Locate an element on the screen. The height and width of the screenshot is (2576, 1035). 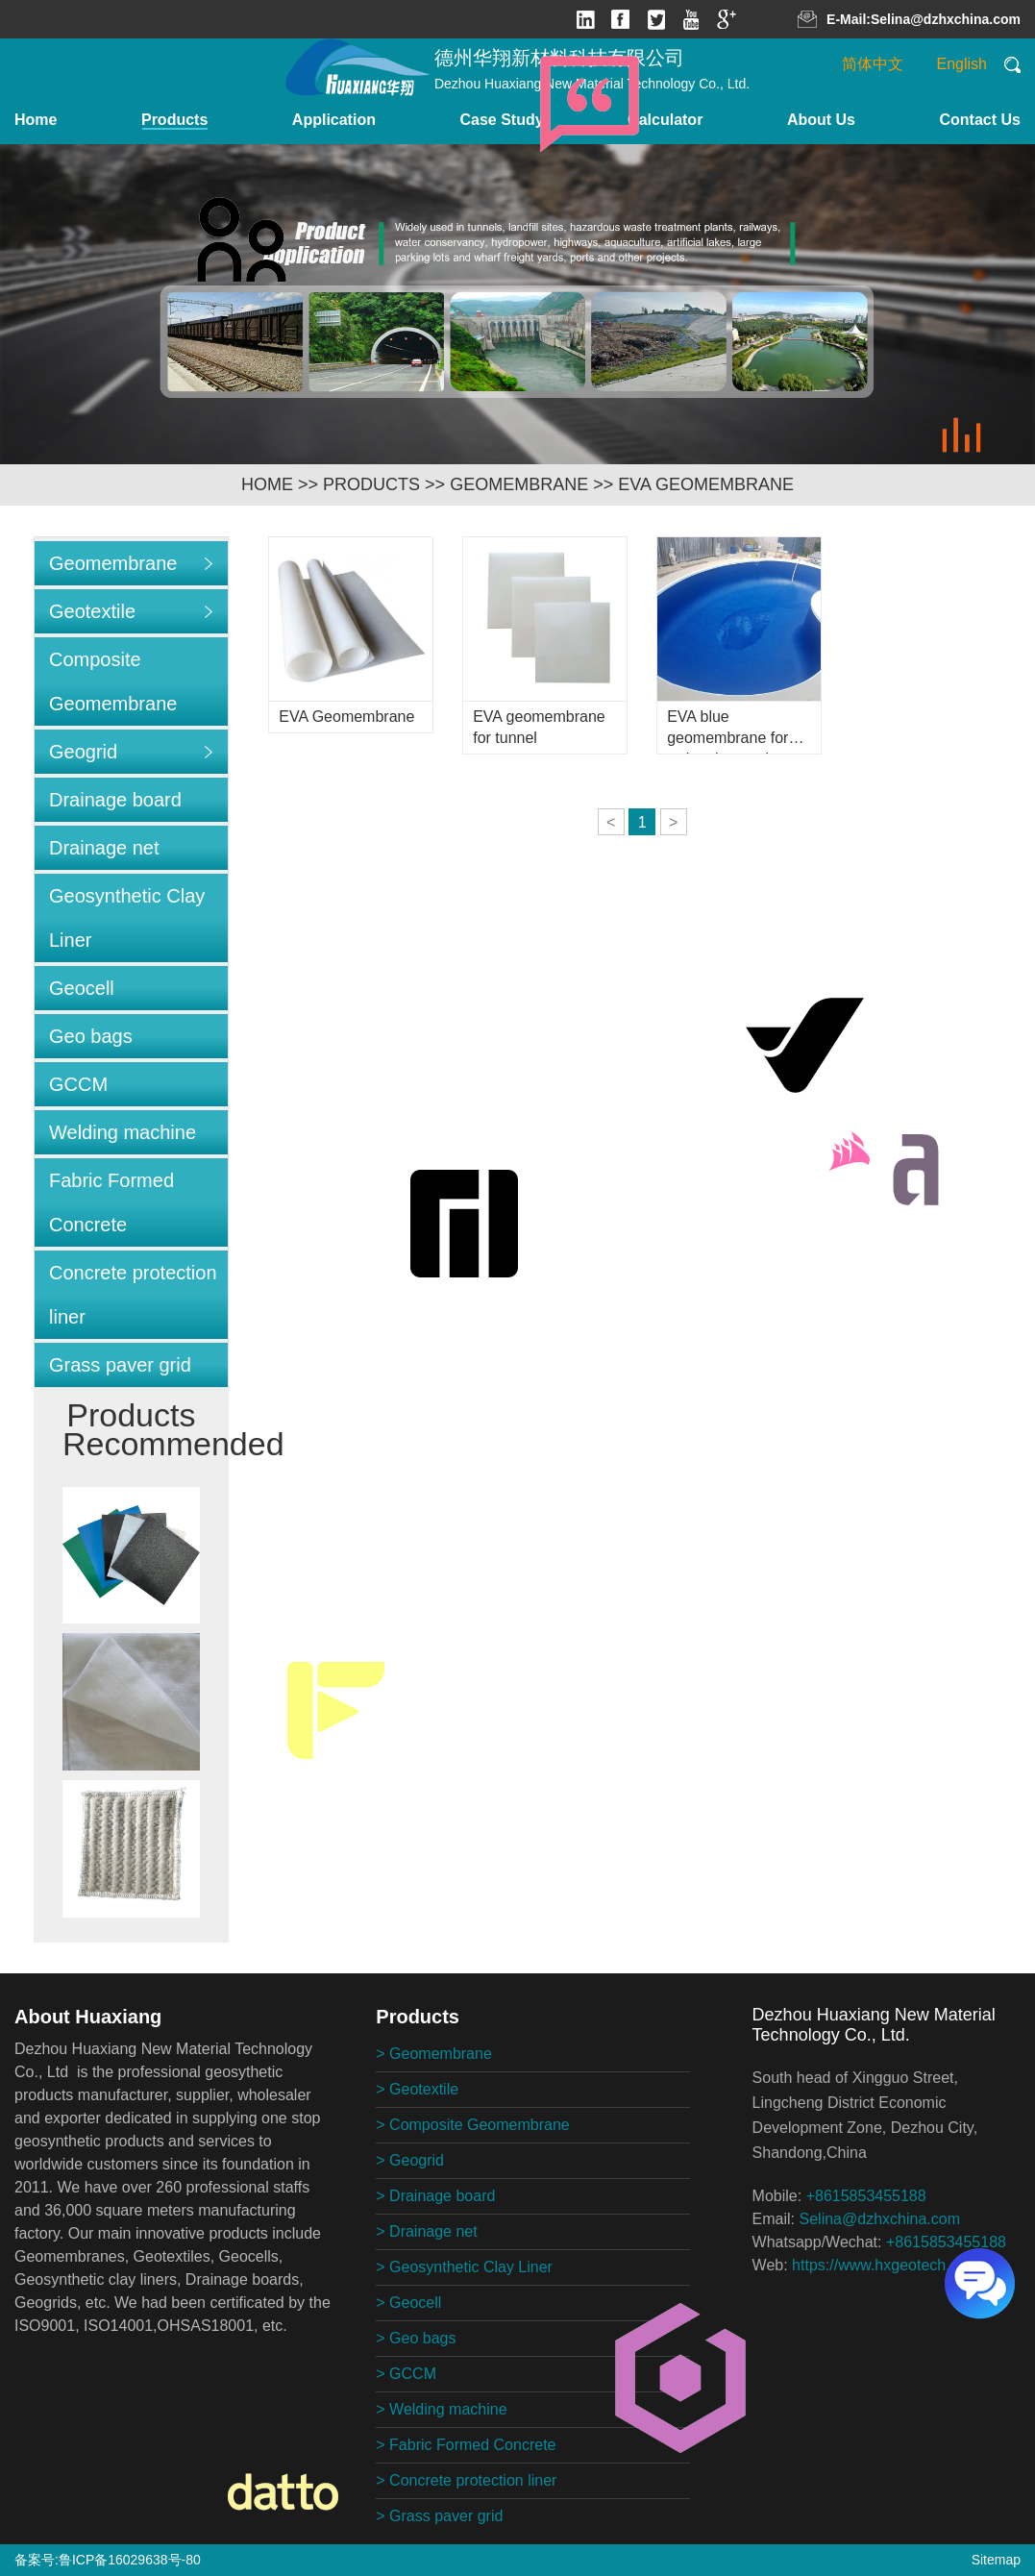
appian brand logo is located at coordinates (916, 1170).